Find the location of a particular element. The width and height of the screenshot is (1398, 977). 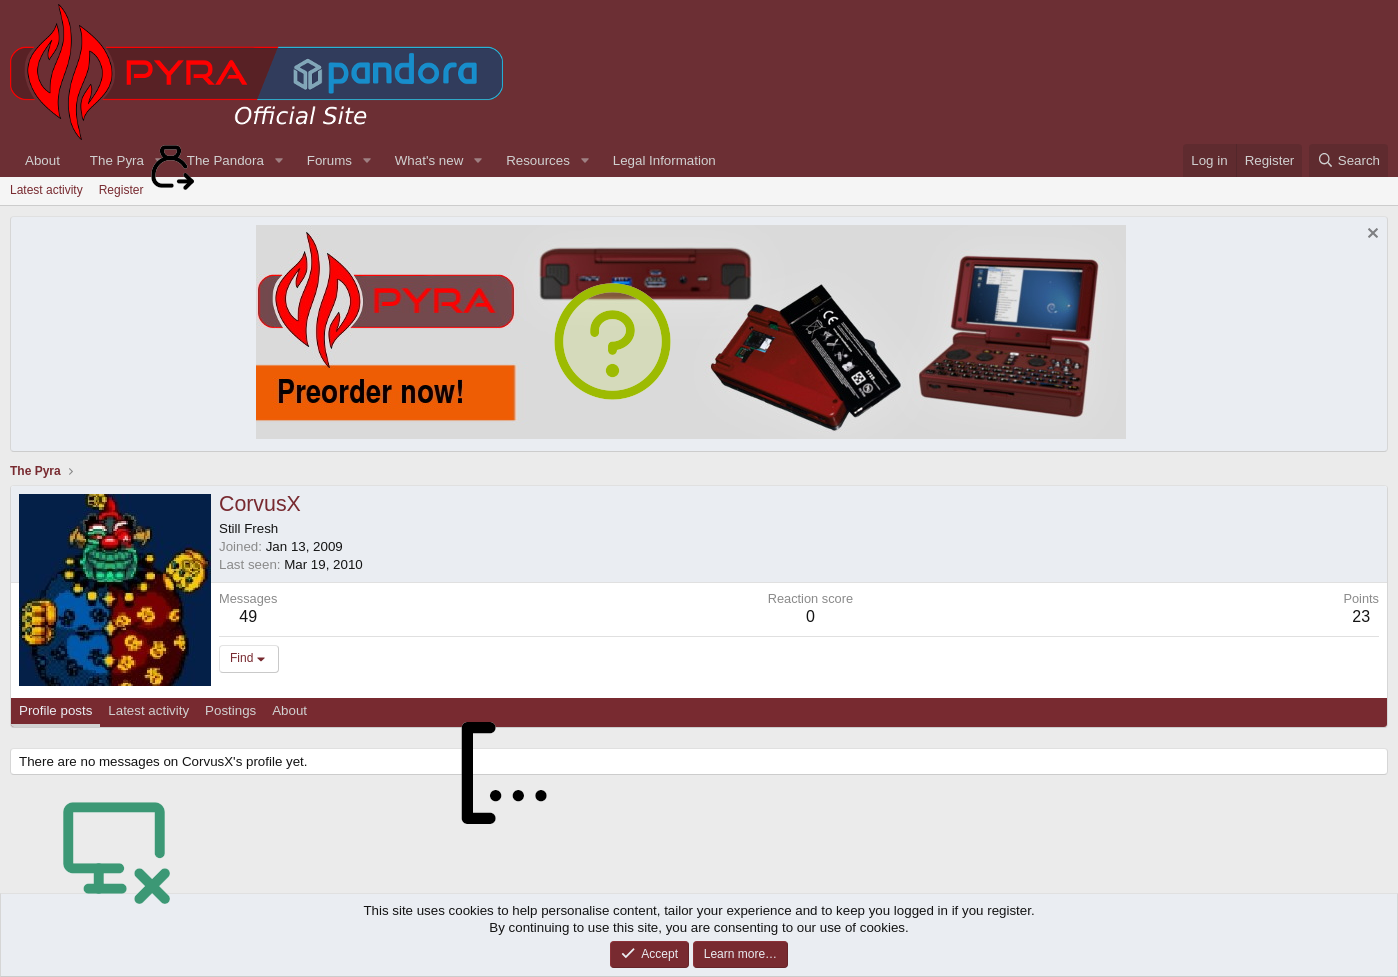

access help or support information is located at coordinates (612, 341).